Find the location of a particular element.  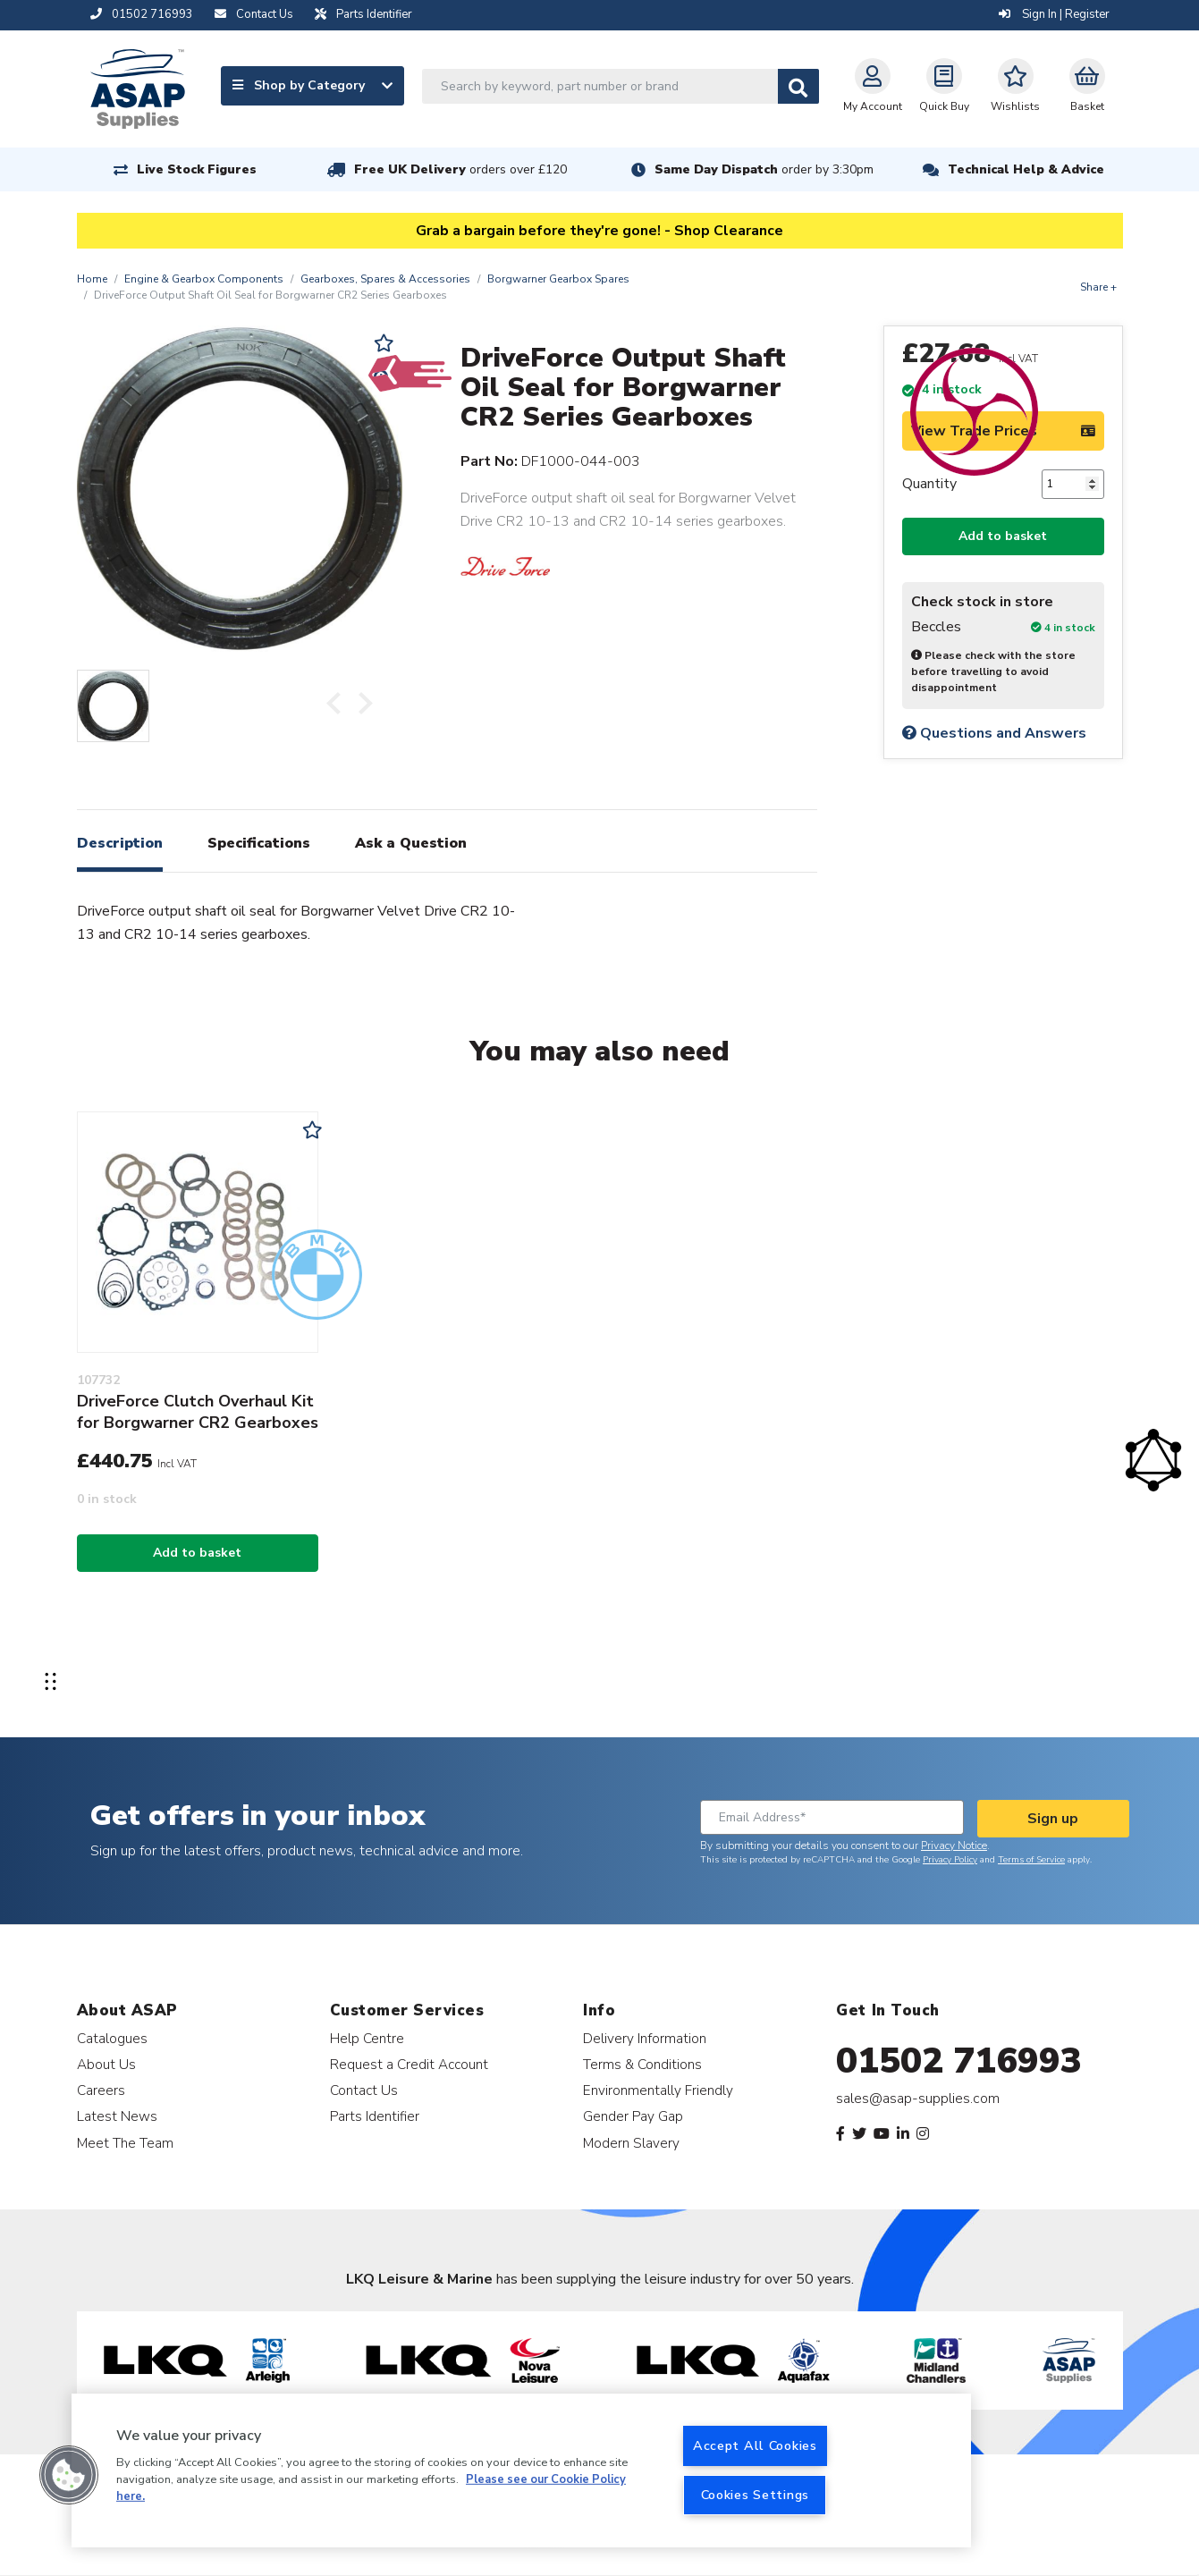

BMW brand logo is located at coordinates (317, 1274).